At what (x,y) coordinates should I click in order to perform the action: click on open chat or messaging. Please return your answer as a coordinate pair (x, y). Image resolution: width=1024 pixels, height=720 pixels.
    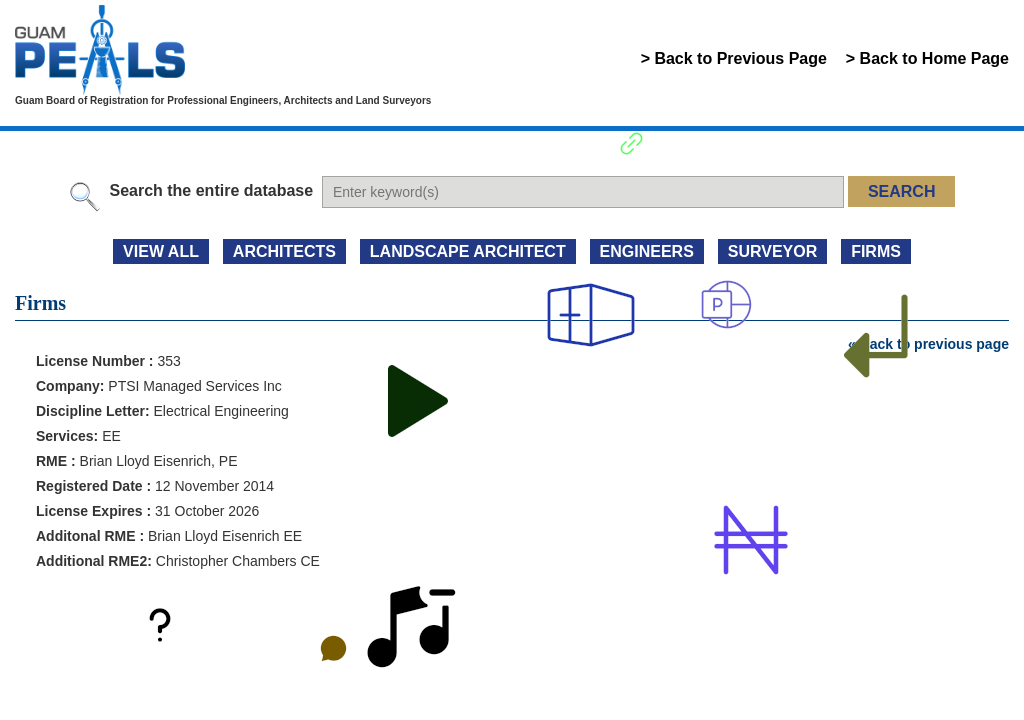
    Looking at the image, I should click on (333, 648).